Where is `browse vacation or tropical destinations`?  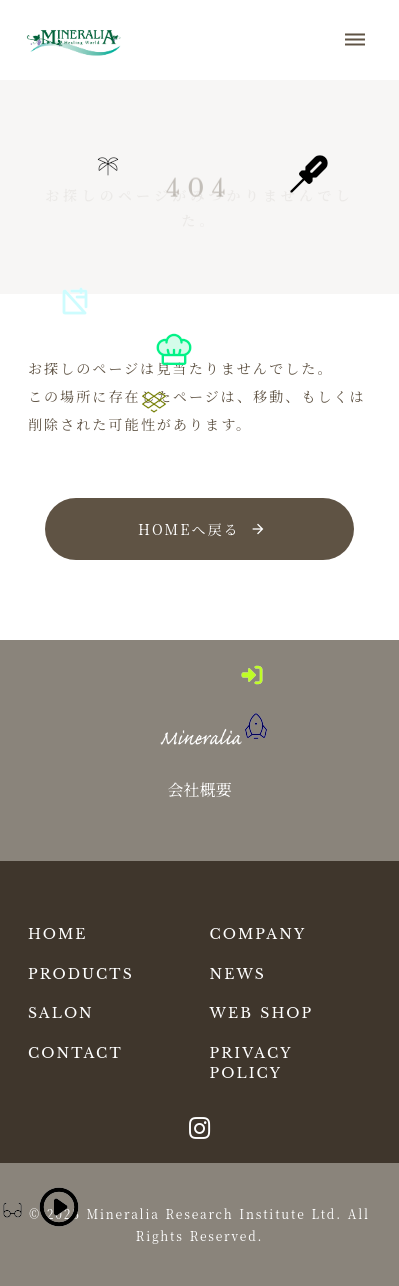 browse vacation or tropical destinations is located at coordinates (108, 166).